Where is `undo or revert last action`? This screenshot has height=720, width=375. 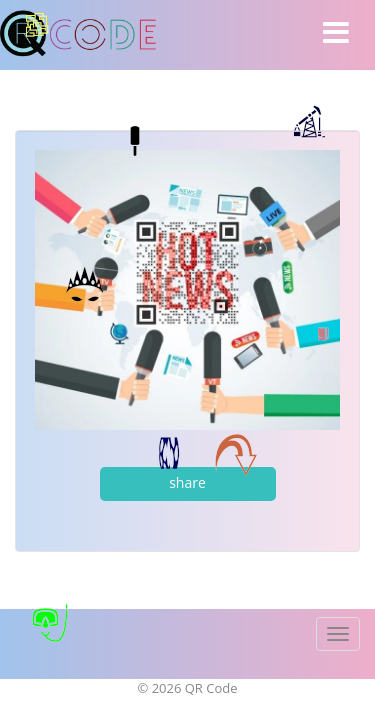 undo or revert last action is located at coordinates (236, 455).